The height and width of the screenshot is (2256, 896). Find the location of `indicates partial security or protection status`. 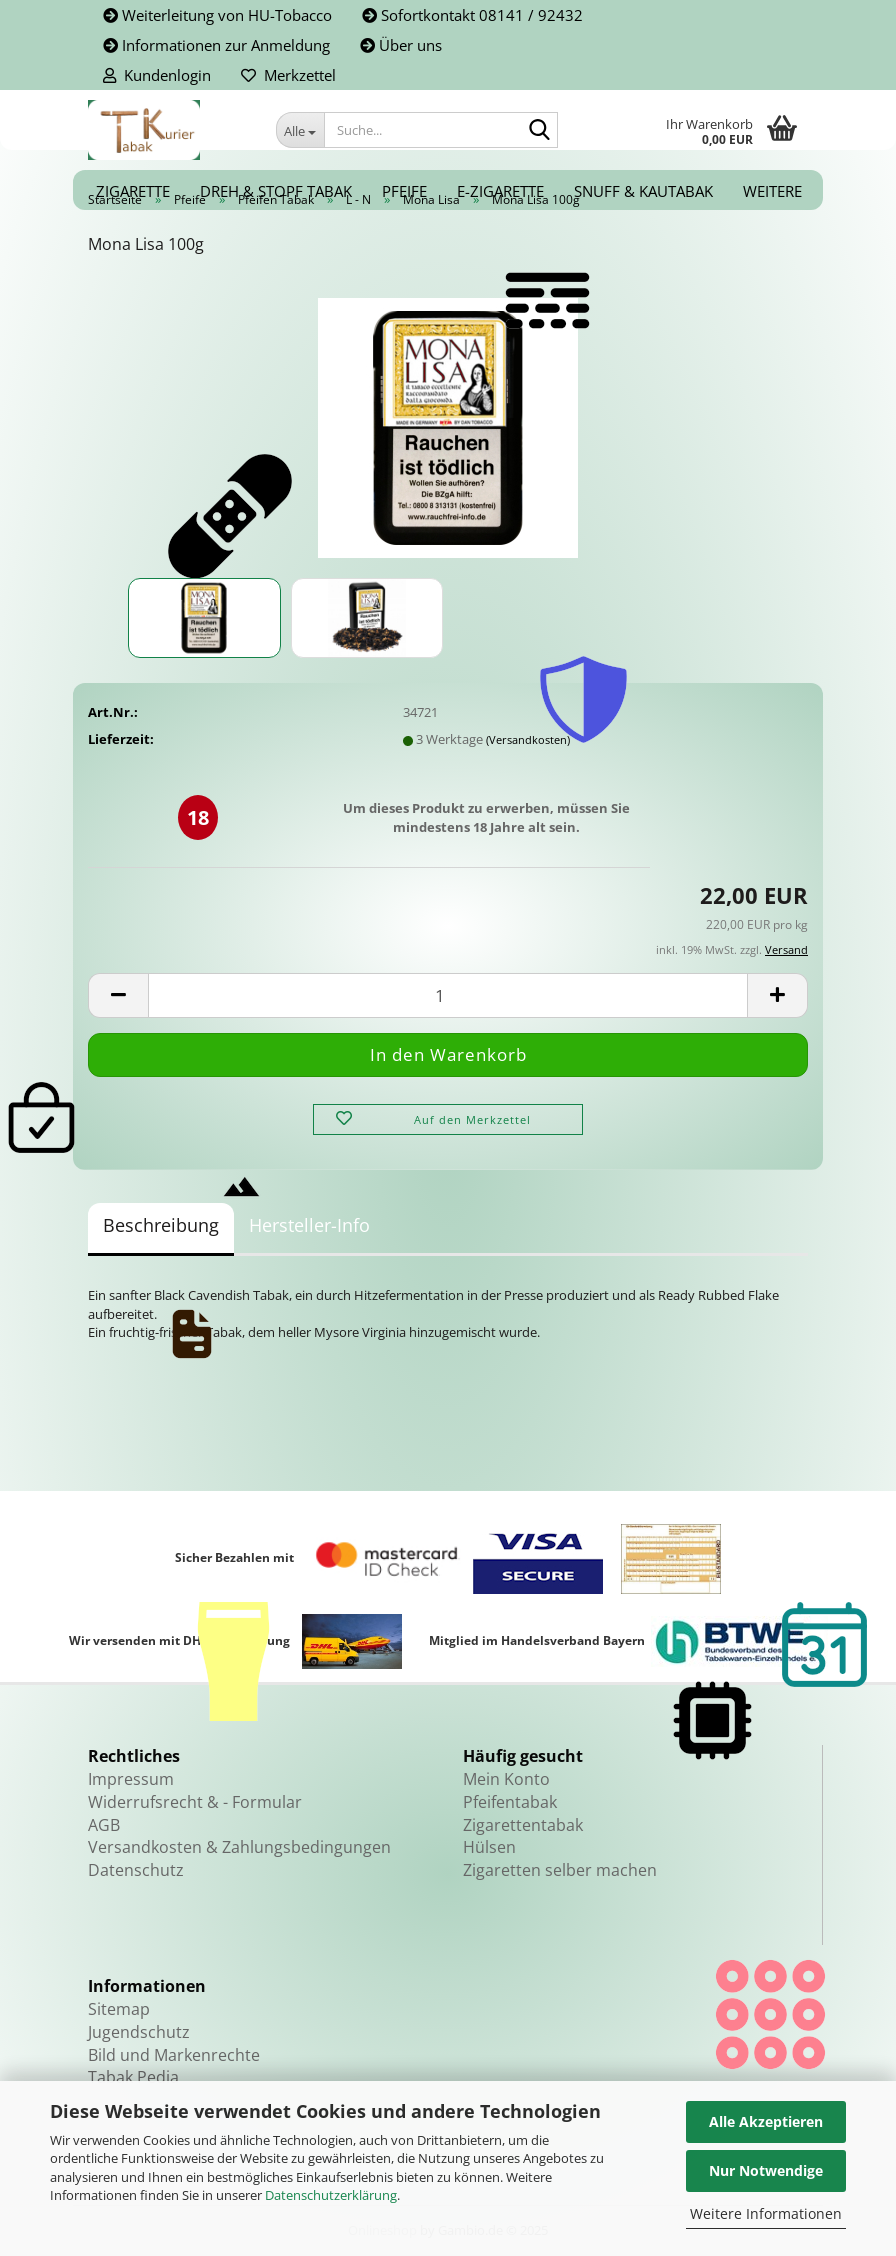

indicates partial security or protection status is located at coordinates (583, 699).